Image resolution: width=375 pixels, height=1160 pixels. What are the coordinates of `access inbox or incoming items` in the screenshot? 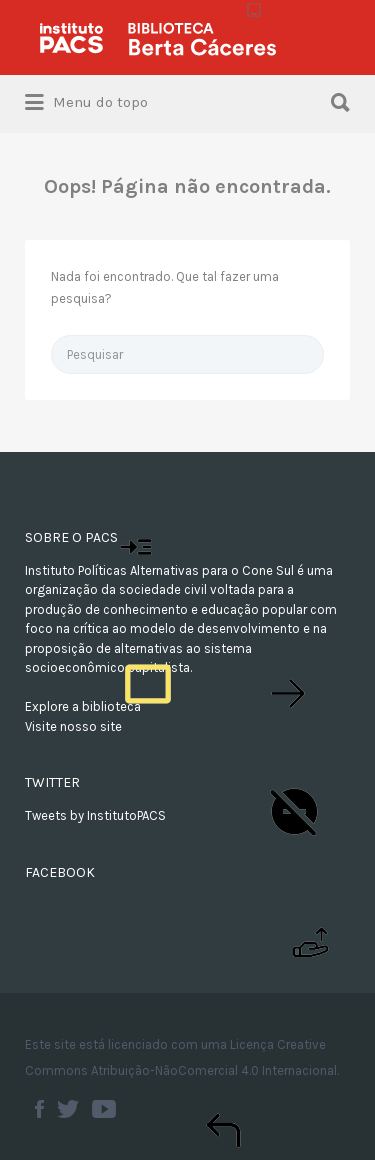 It's located at (254, 10).